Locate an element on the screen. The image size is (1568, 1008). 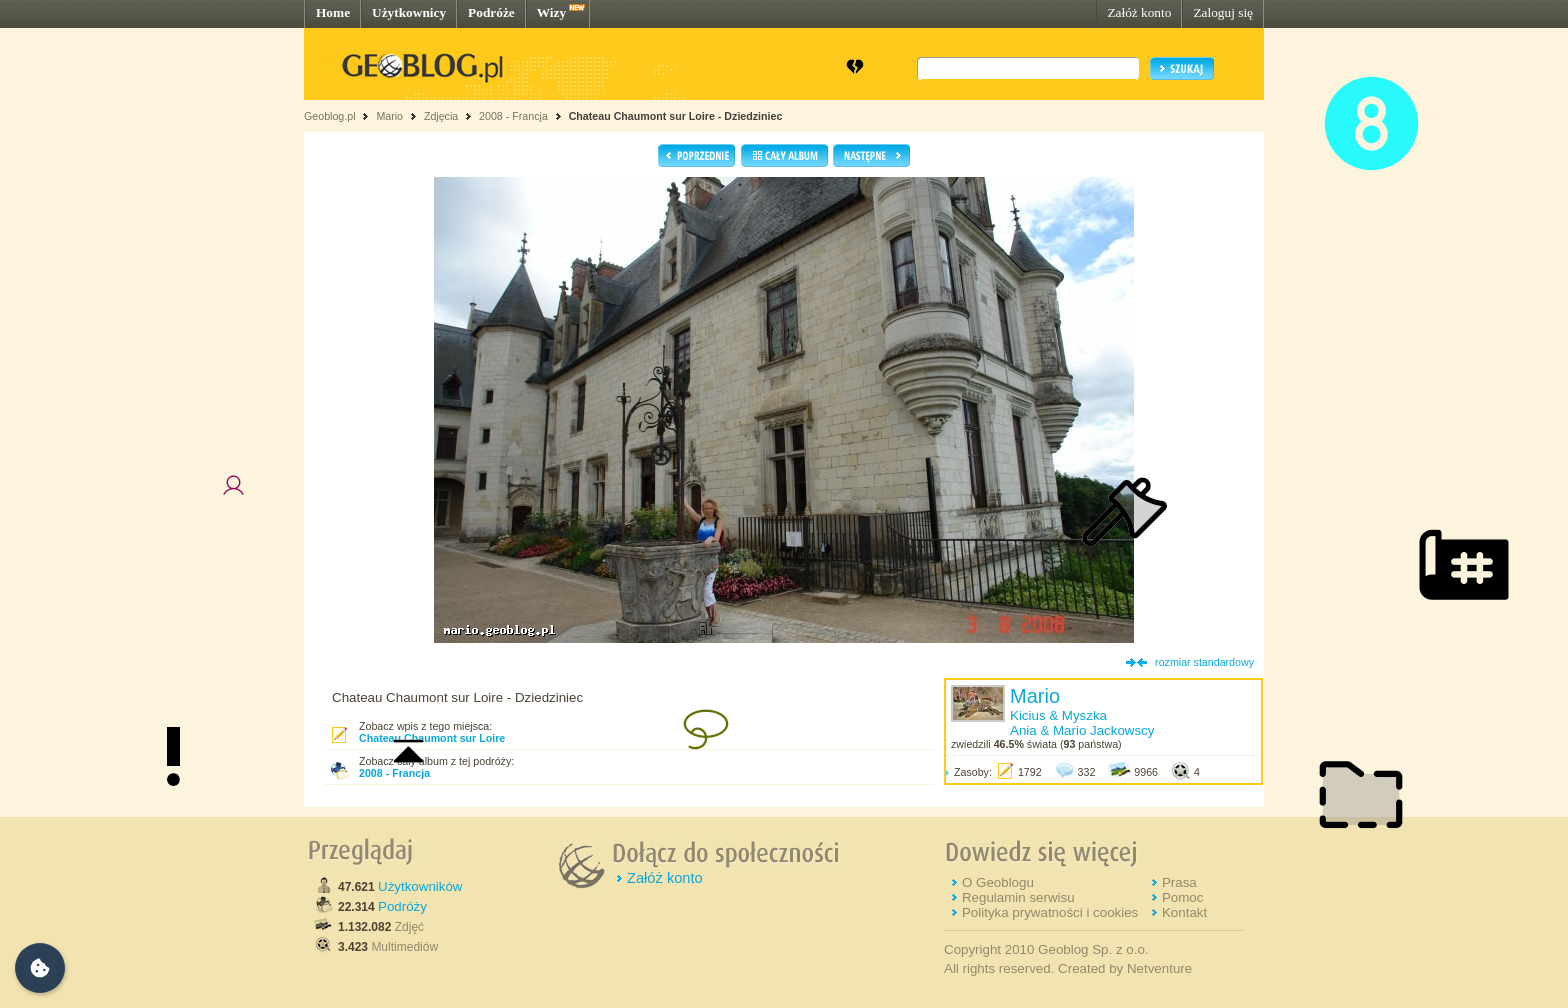
find nearby hospitals or medical facilities is located at coordinates (704, 628).